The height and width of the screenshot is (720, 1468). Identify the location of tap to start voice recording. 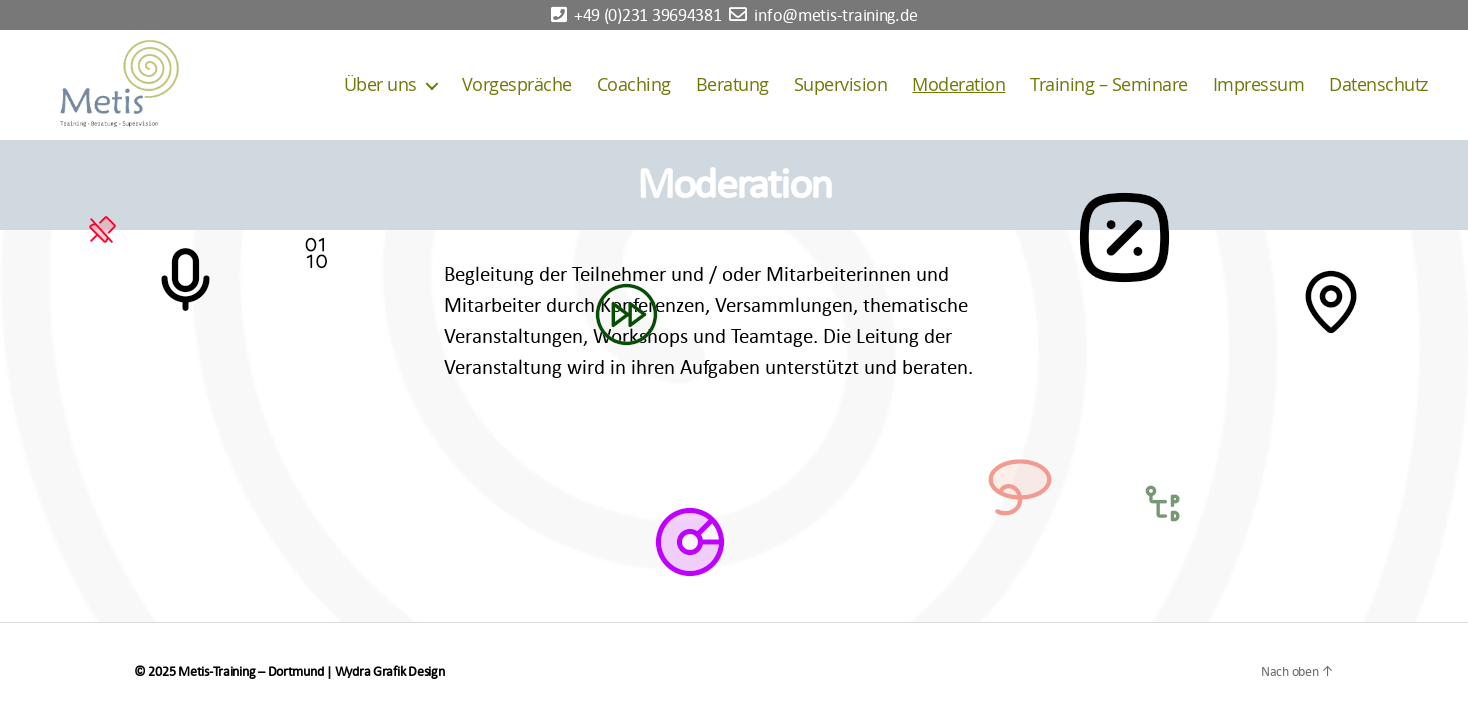
(185, 278).